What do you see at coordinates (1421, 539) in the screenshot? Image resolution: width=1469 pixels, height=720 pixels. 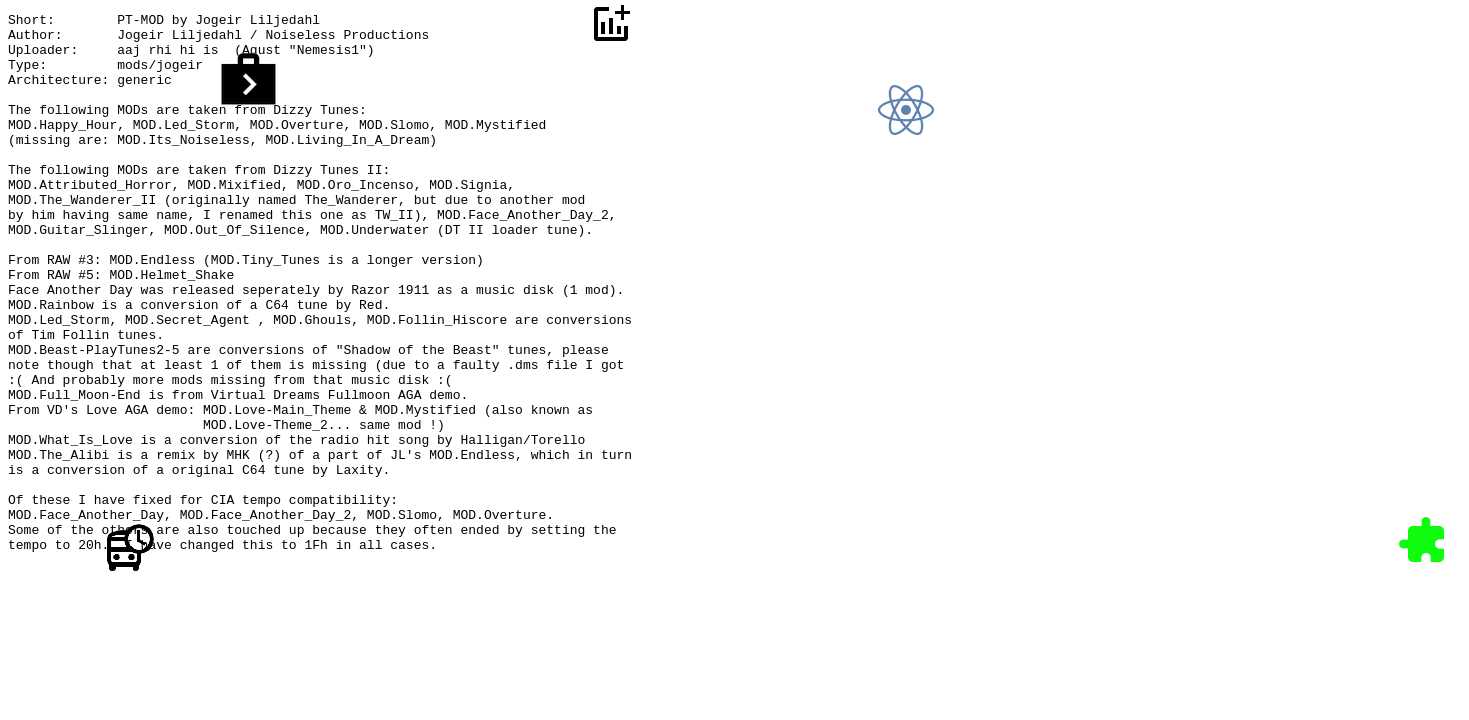 I see `manage plugins or extensions` at bounding box center [1421, 539].